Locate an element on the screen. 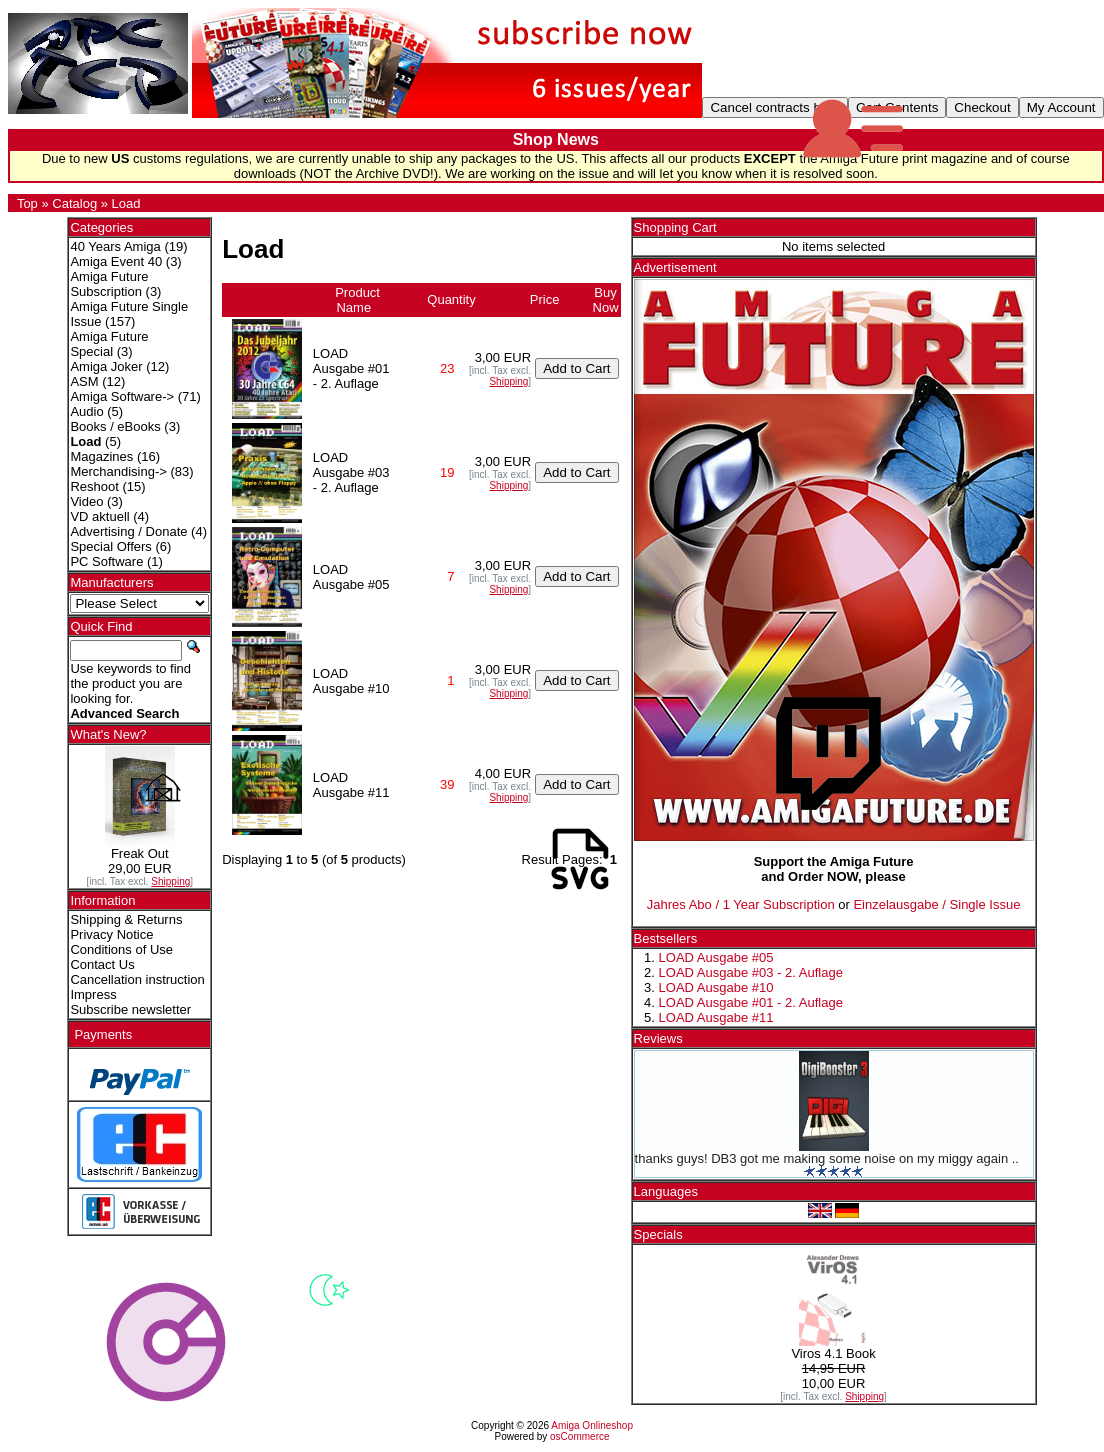 The image size is (1104, 1452). open an SVG file is located at coordinates (580, 861).